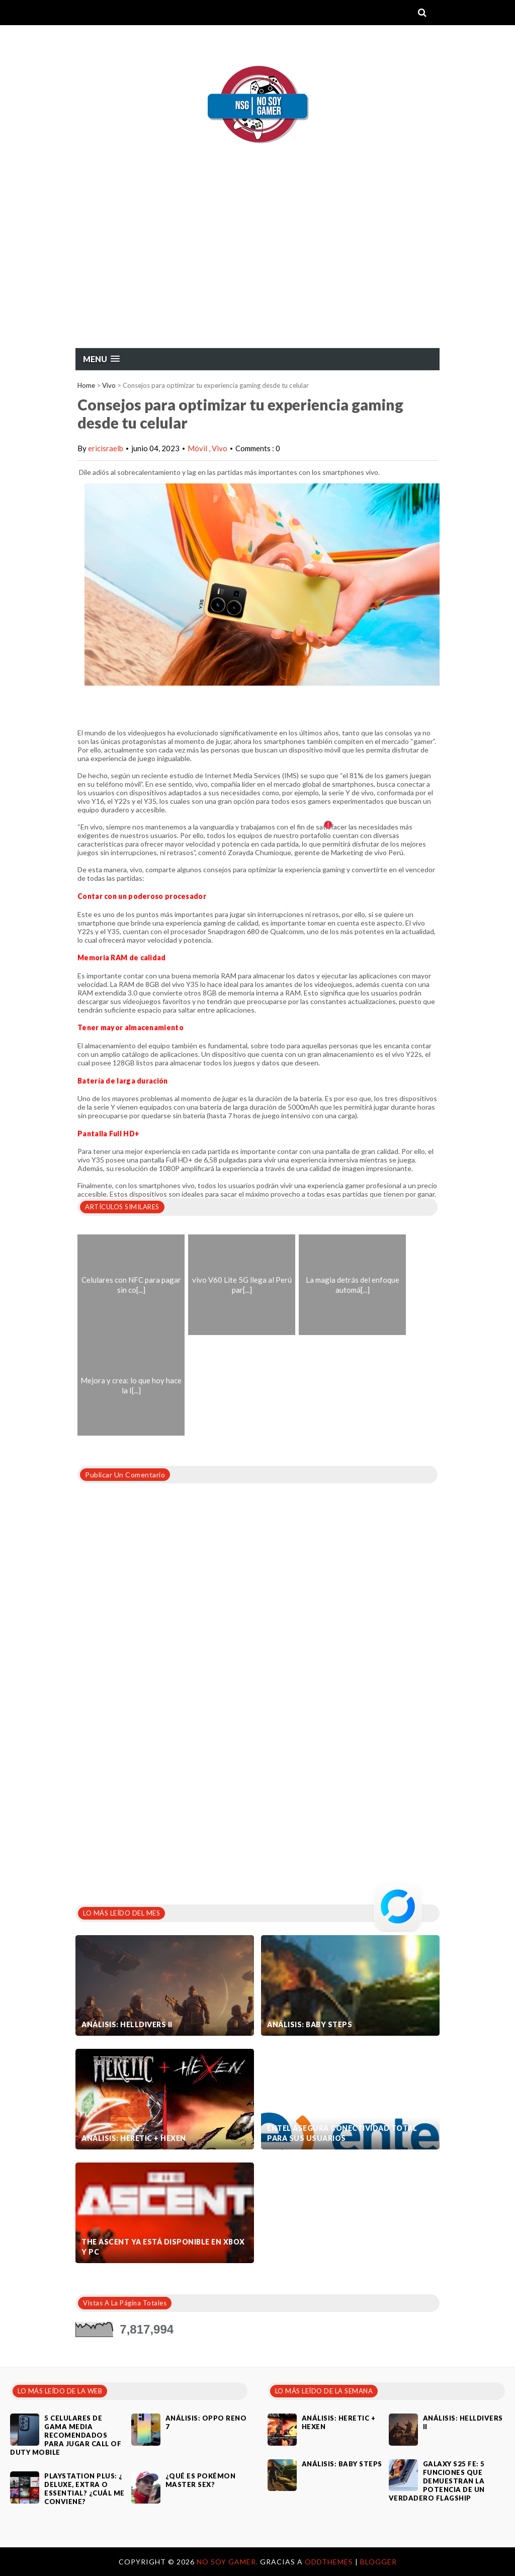 This screenshot has height=2576, width=515. What do you see at coordinates (328, 824) in the screenshot?
I see `indicates an application error or crash` at bounding box center [328, 824].